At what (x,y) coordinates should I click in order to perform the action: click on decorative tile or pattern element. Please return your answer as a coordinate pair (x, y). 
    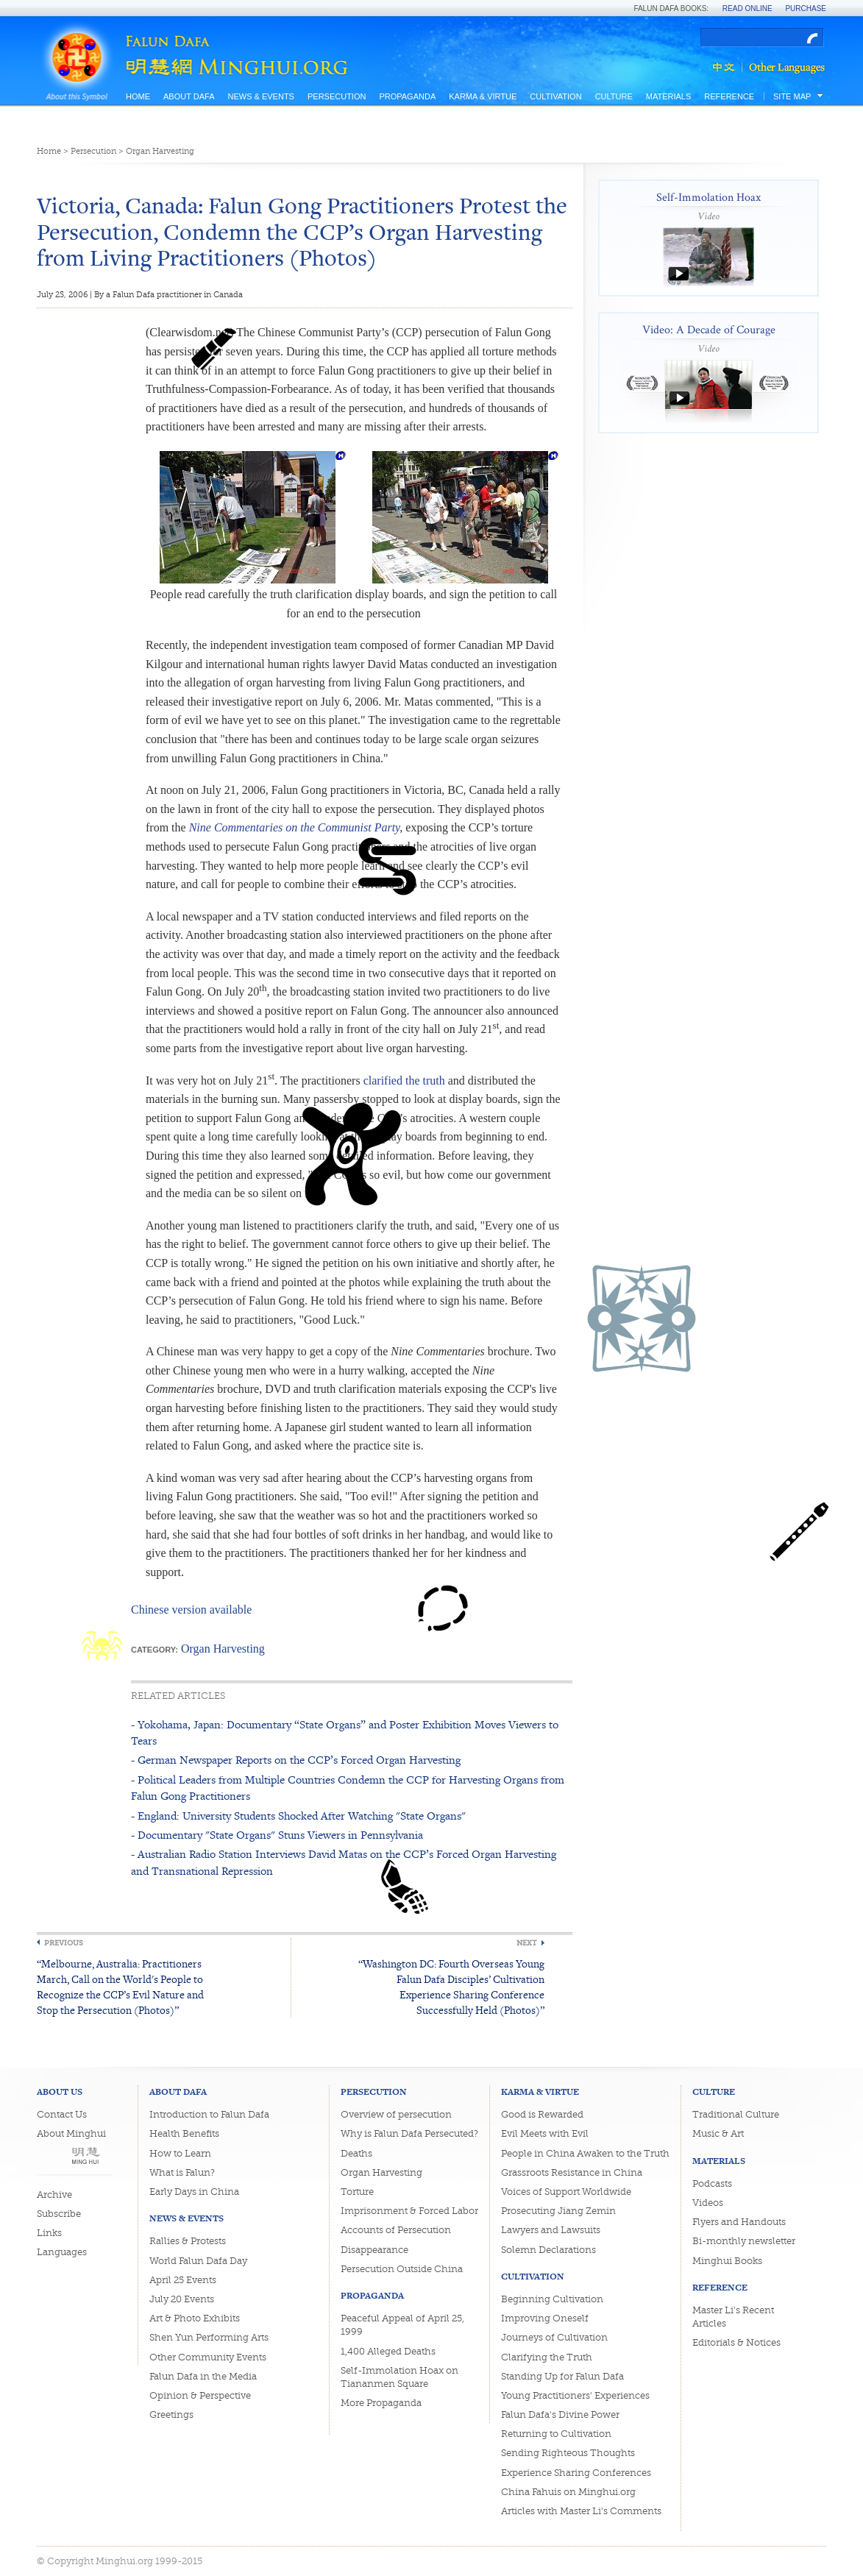
    Looking at the image, I should click on (642, 1319).